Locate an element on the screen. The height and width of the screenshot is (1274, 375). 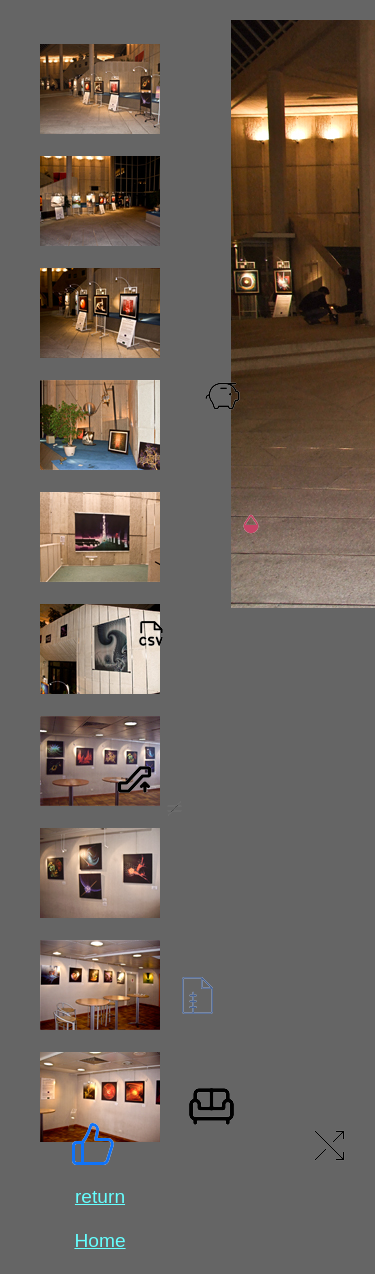
indicates values are not equal or mismatched is located at coordinates (174, 808).